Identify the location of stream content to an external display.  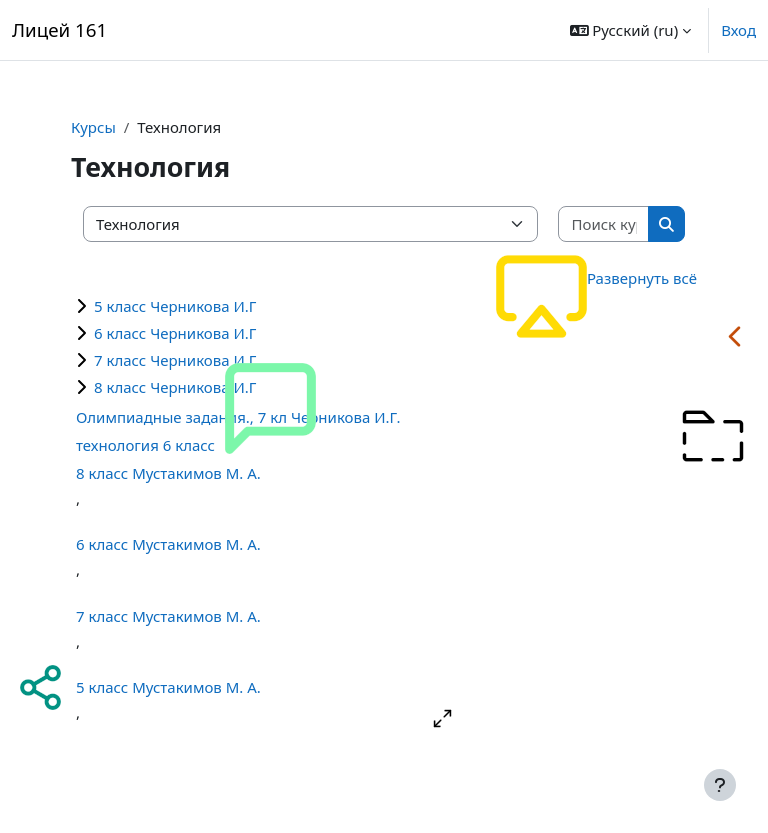
(541, 296).